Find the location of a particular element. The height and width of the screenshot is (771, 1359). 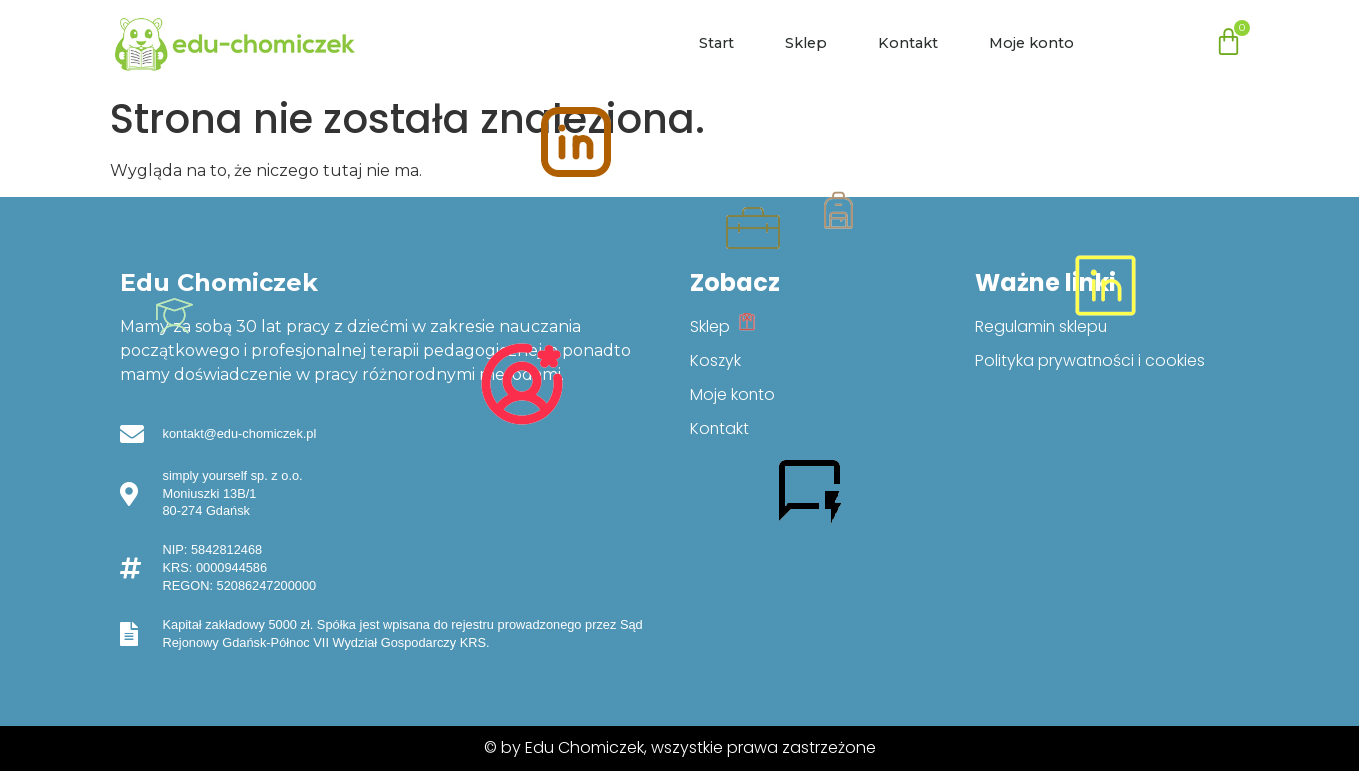

view student profile is located at coordinates (174, 316).